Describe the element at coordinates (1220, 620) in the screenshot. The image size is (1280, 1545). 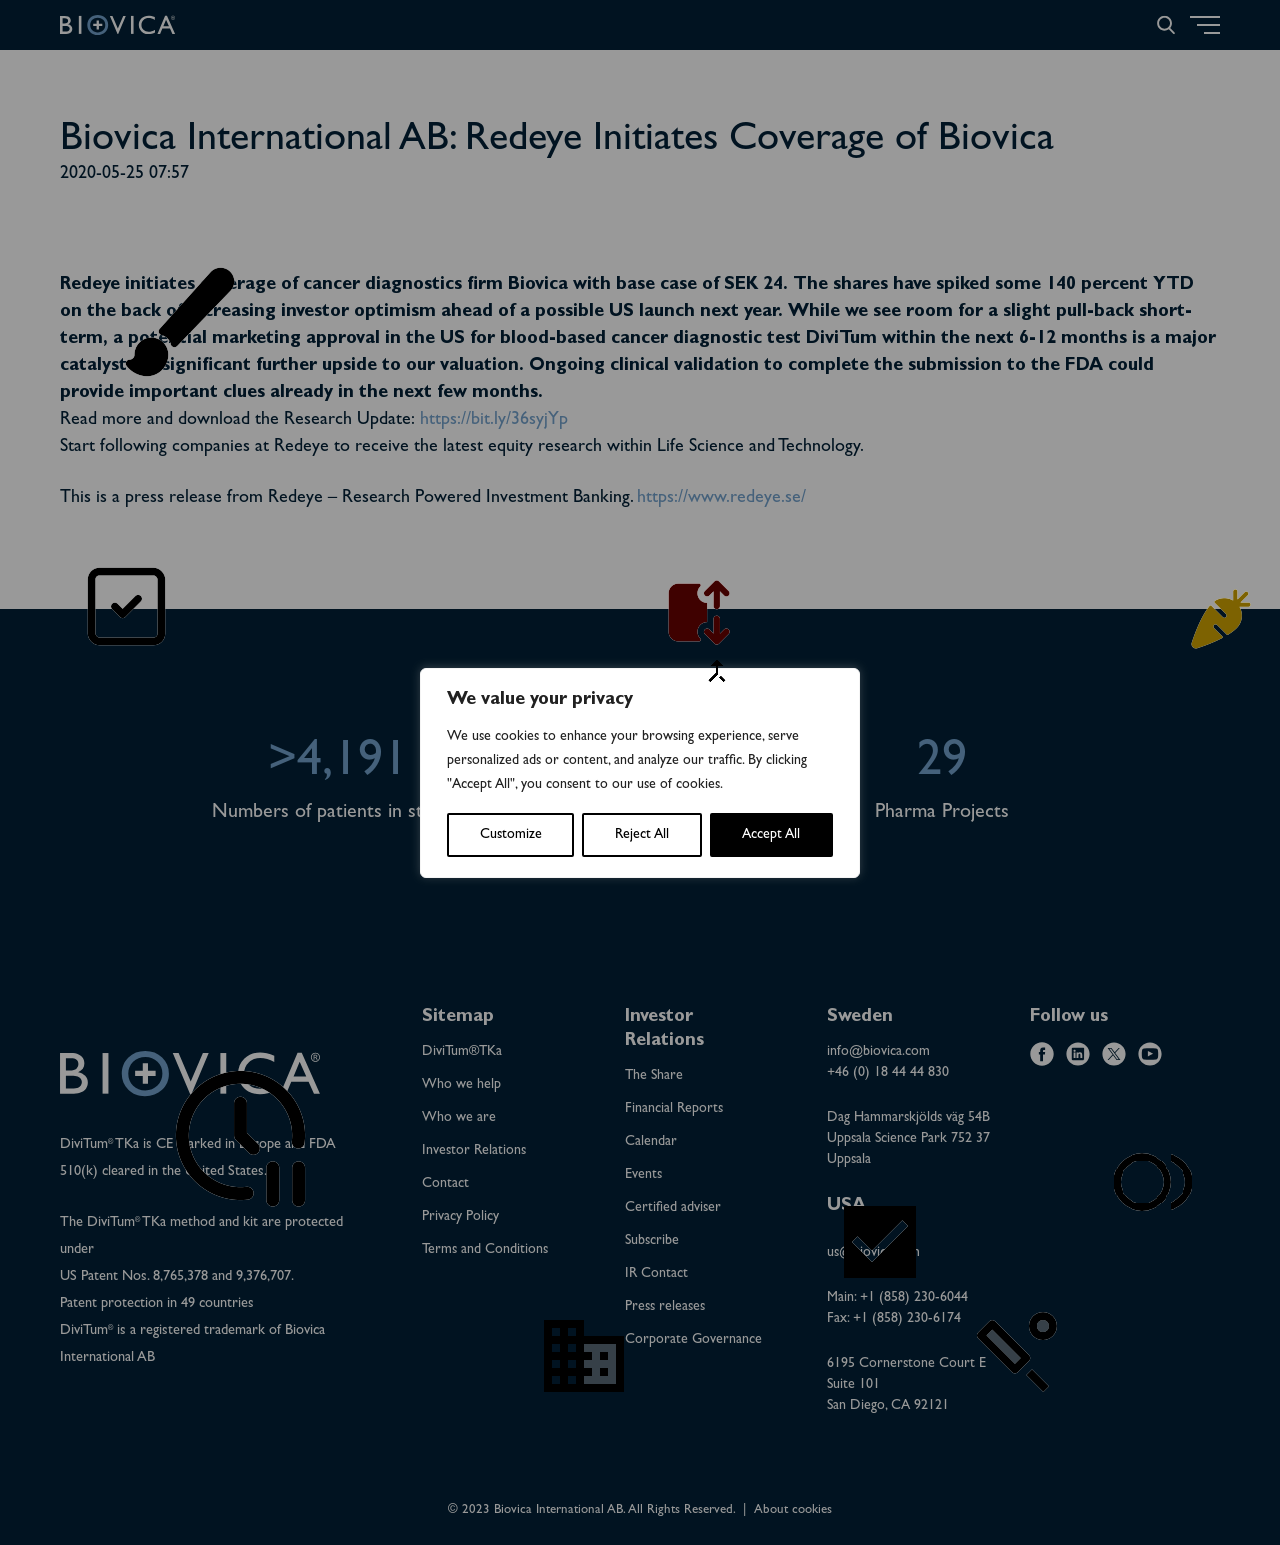
I see `access food or grocery-related features` at that location.